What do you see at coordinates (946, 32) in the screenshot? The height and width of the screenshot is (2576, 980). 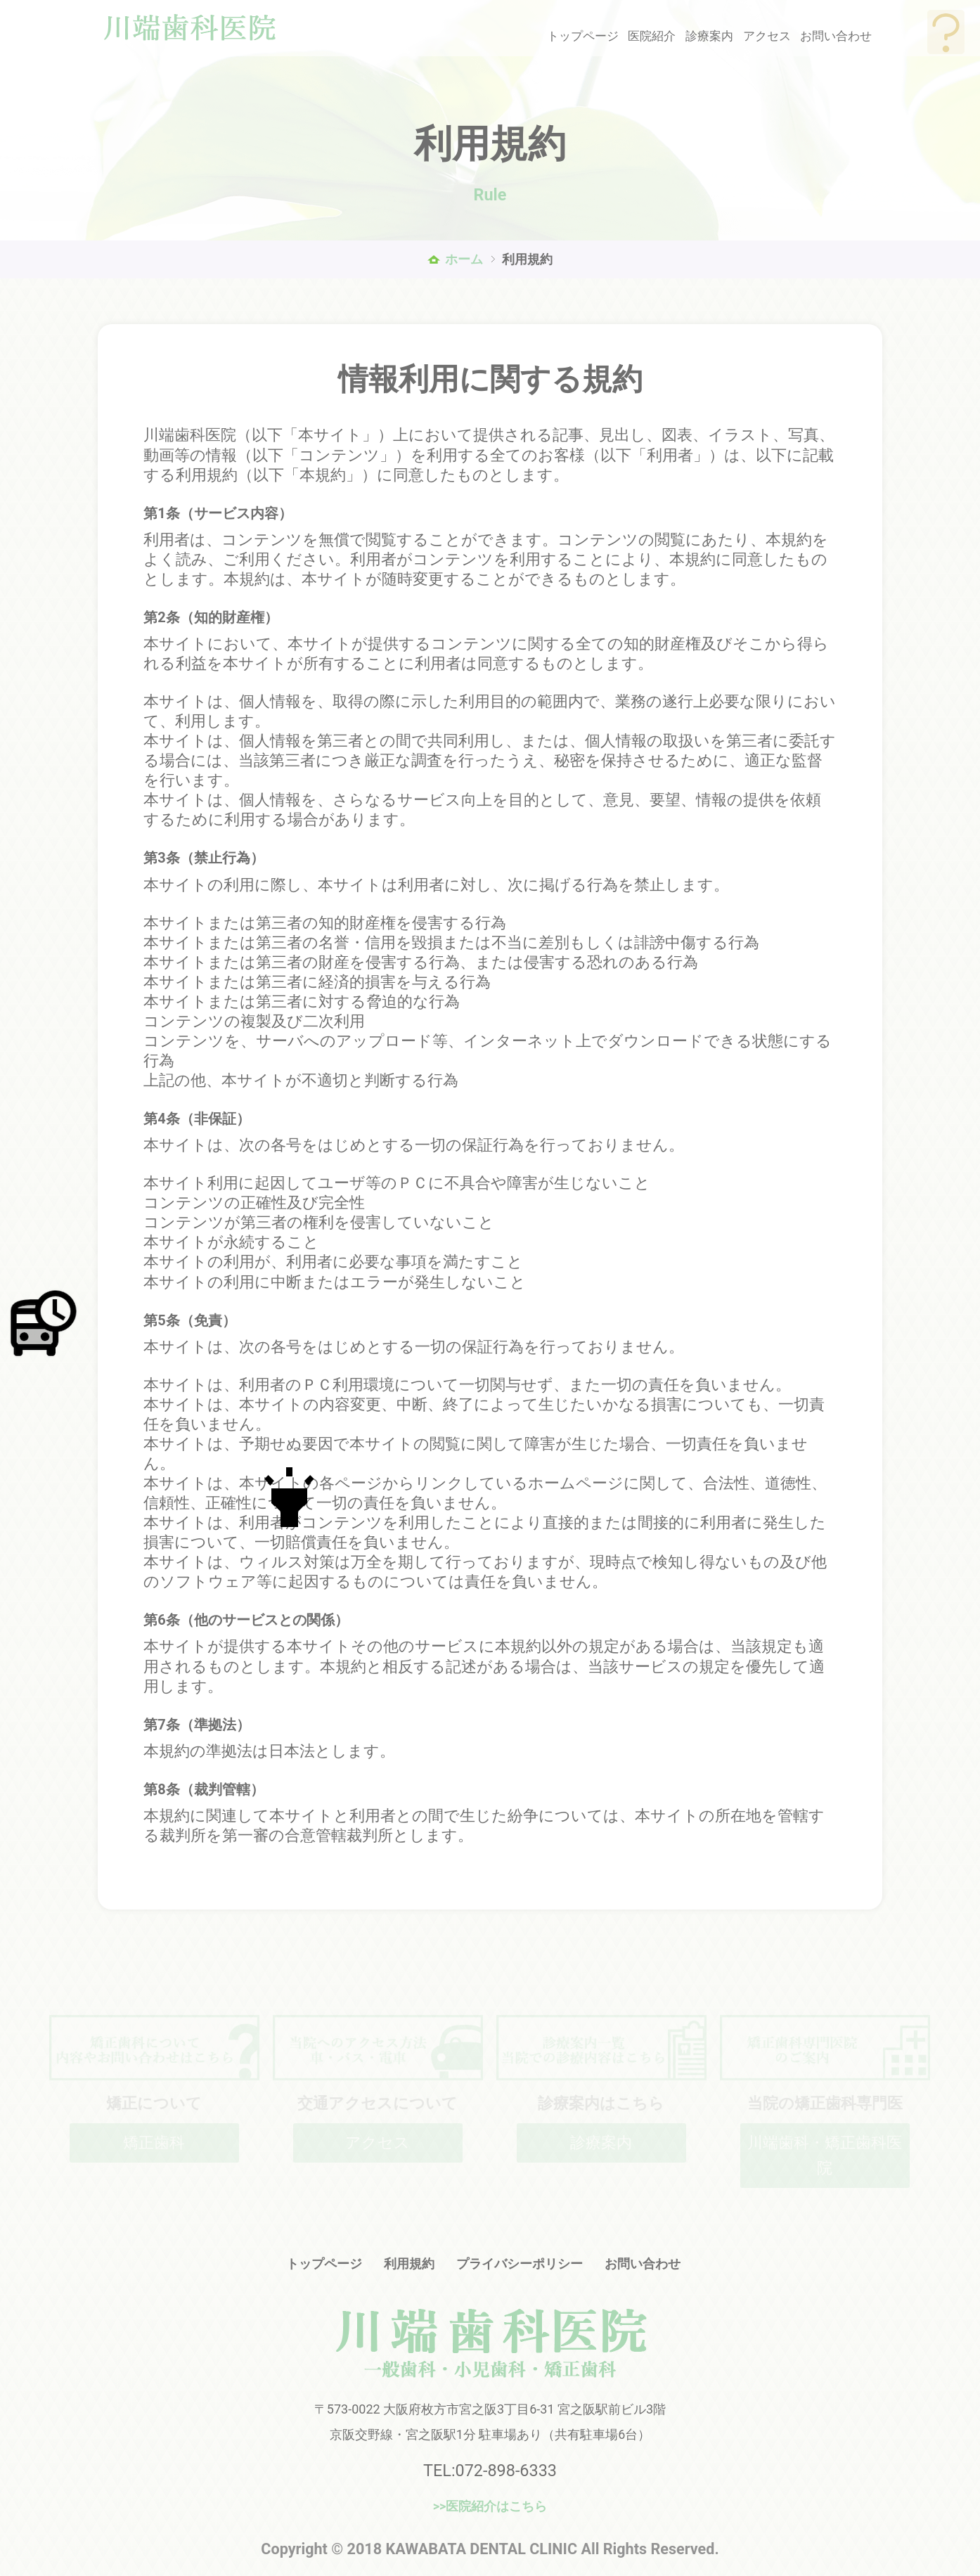 I see `access help or support information` at bounding box center [946, 32].